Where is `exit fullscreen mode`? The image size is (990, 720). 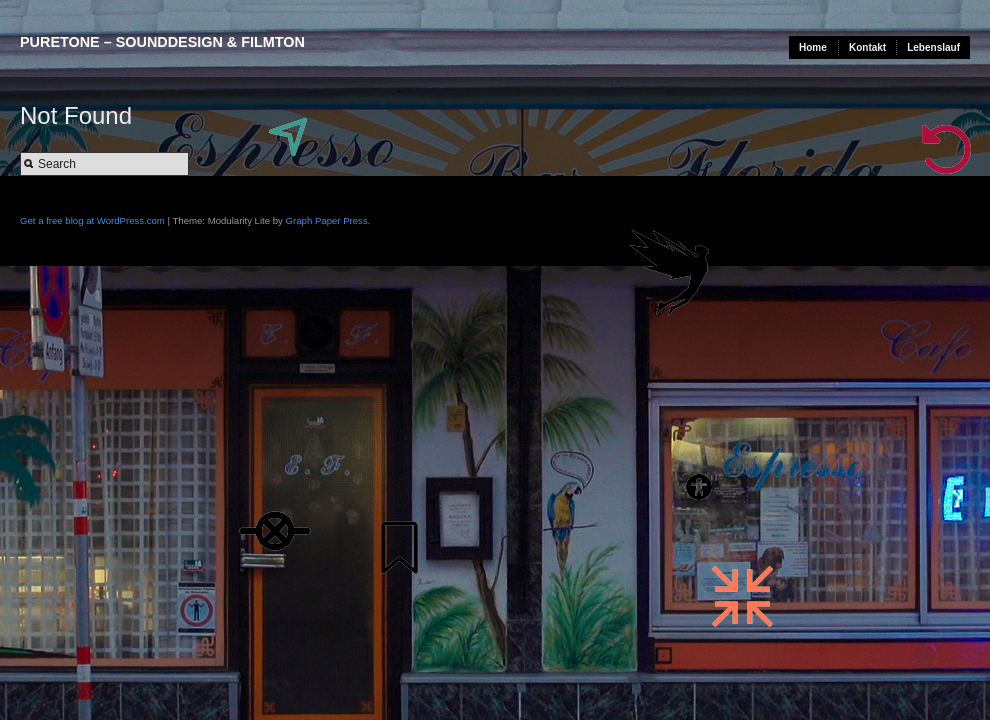 exit fullscreen mode is located at coordinates (742, 596).